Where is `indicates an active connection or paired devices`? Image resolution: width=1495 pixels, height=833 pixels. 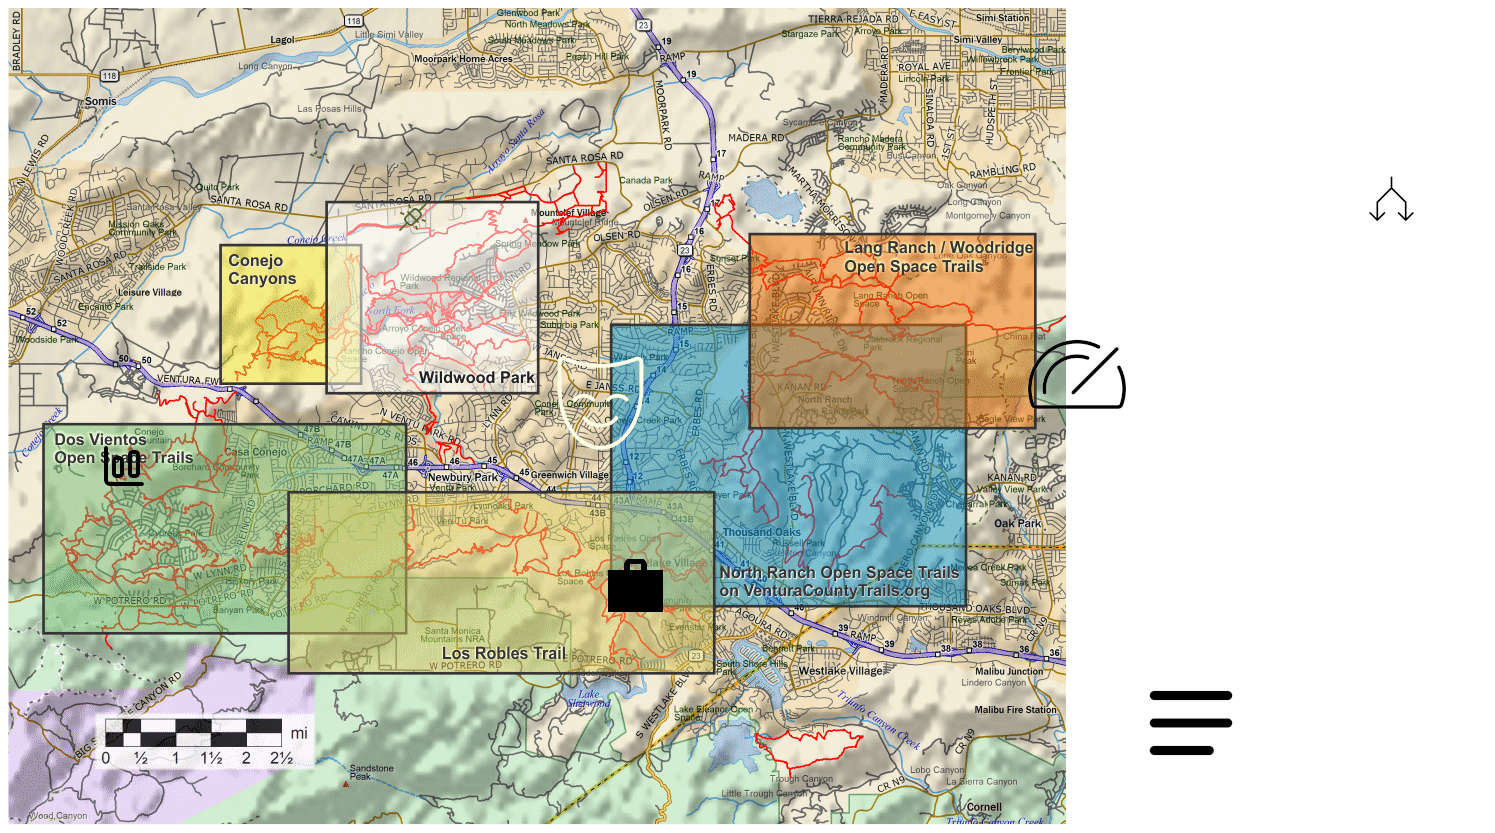 indicates an active connection or paired devices is located at coordinates (413, 217).